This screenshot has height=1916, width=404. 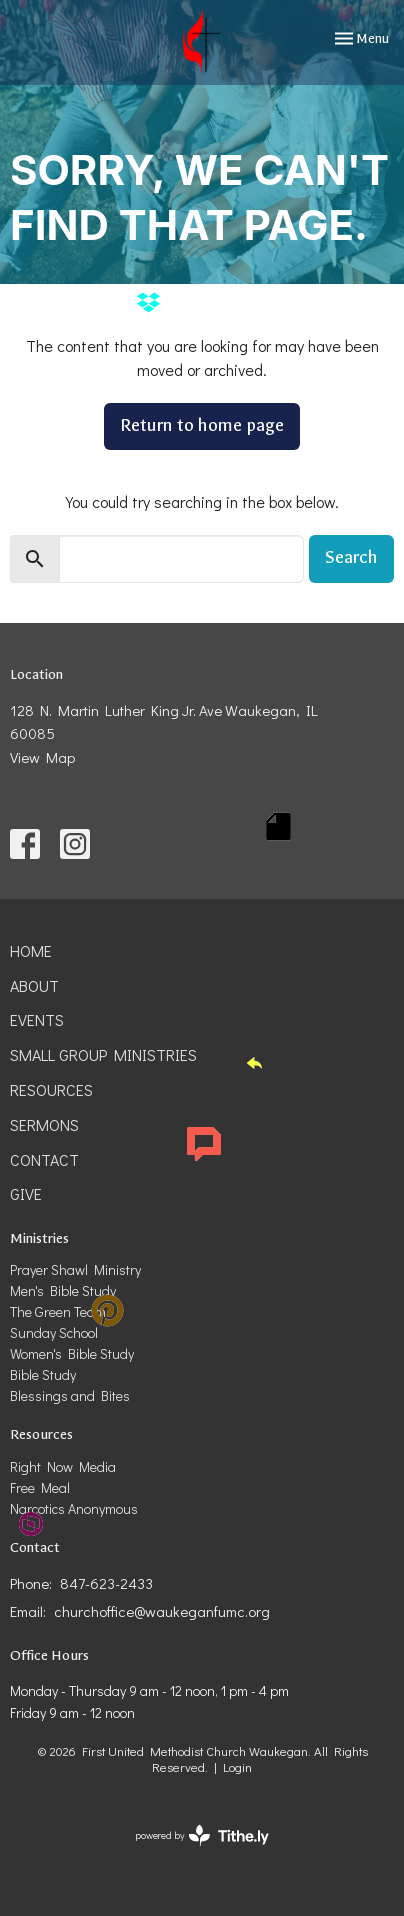 What do you see at coordinates (278, 826) in the screenshot?
I see `view or open a document` at bounding box center [278, 826].